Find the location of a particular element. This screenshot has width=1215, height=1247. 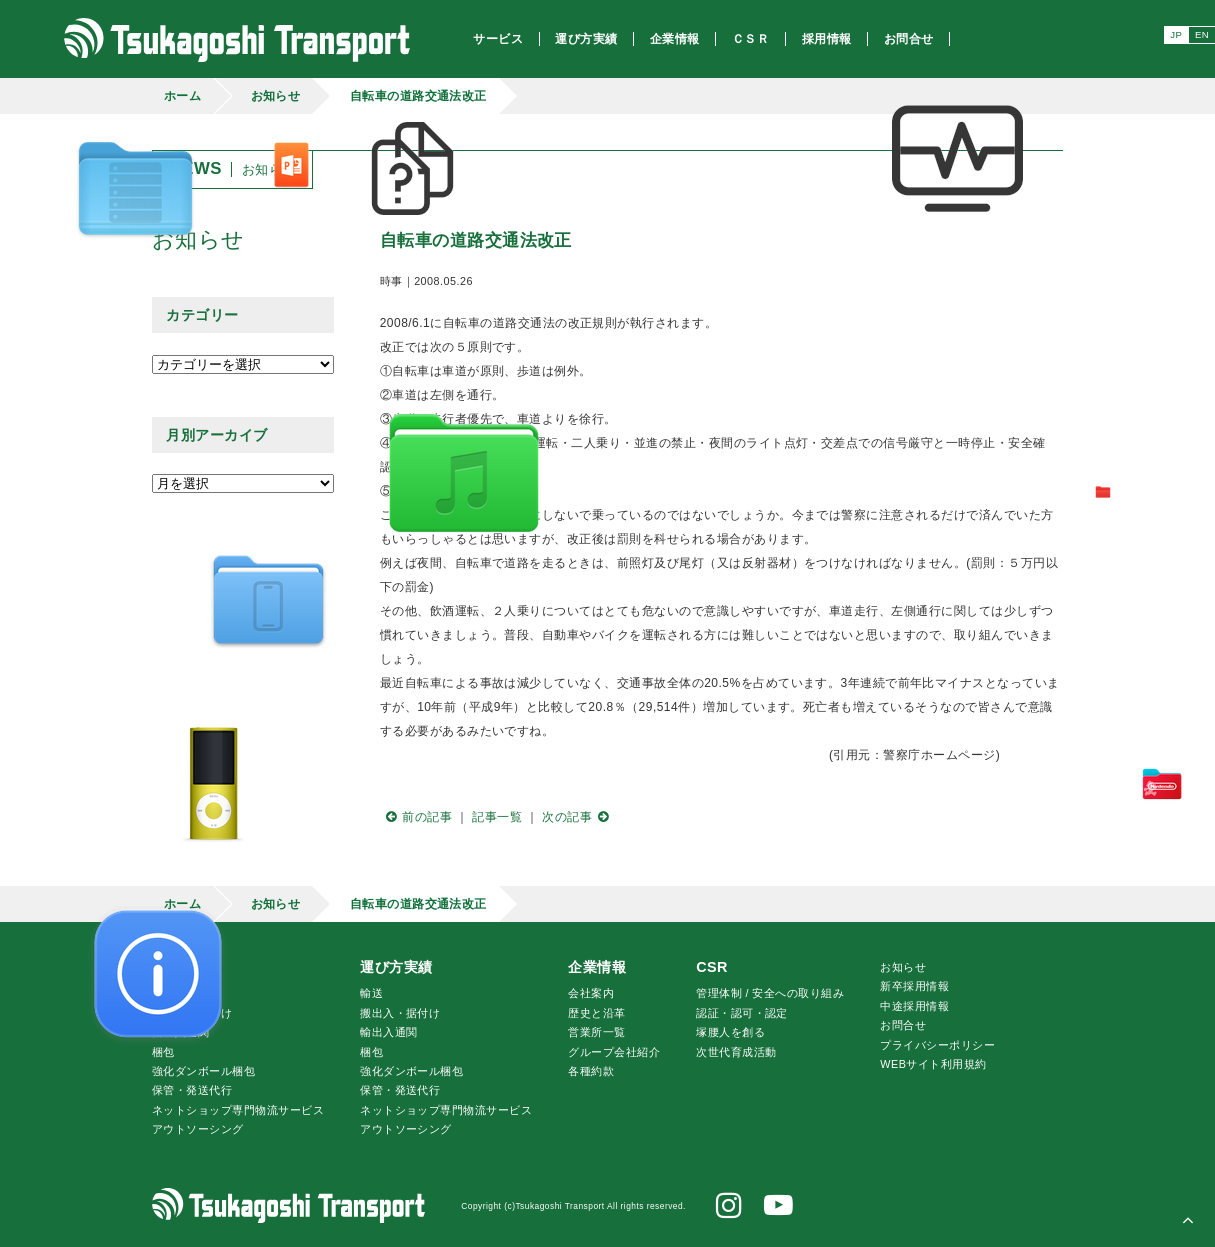

open folder containing Nintendo games or files is located at coordinates (1162, 785).